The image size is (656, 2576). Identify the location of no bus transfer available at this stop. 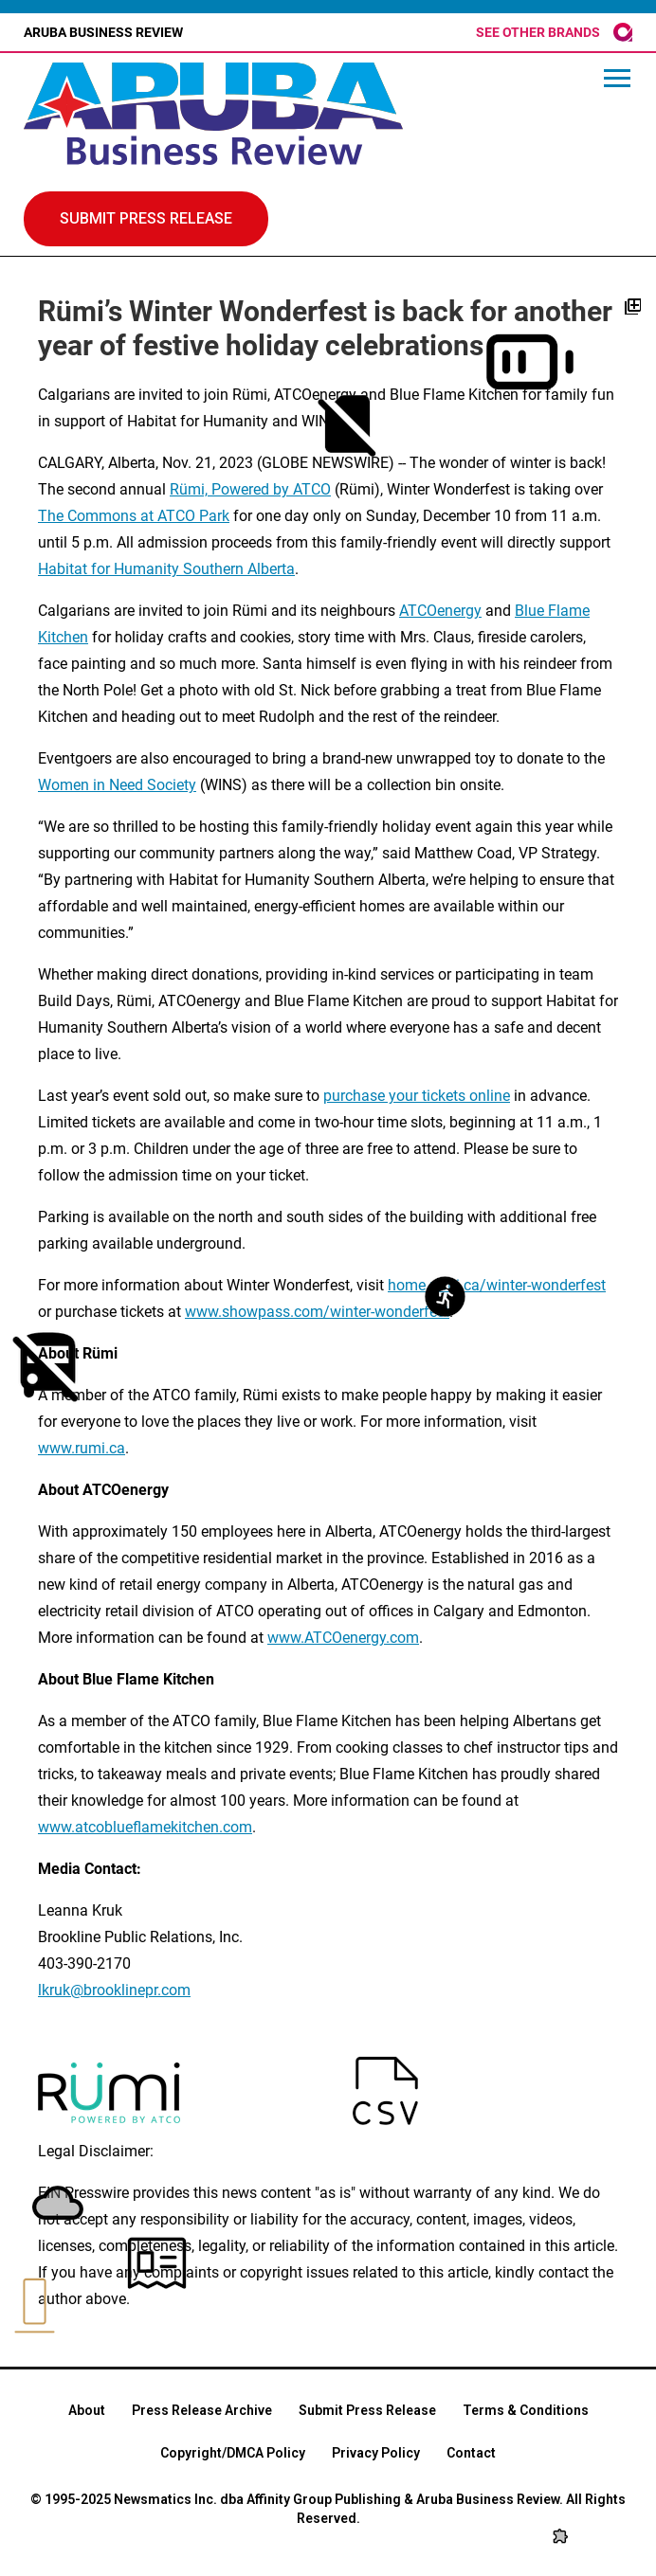
(47, 1366).